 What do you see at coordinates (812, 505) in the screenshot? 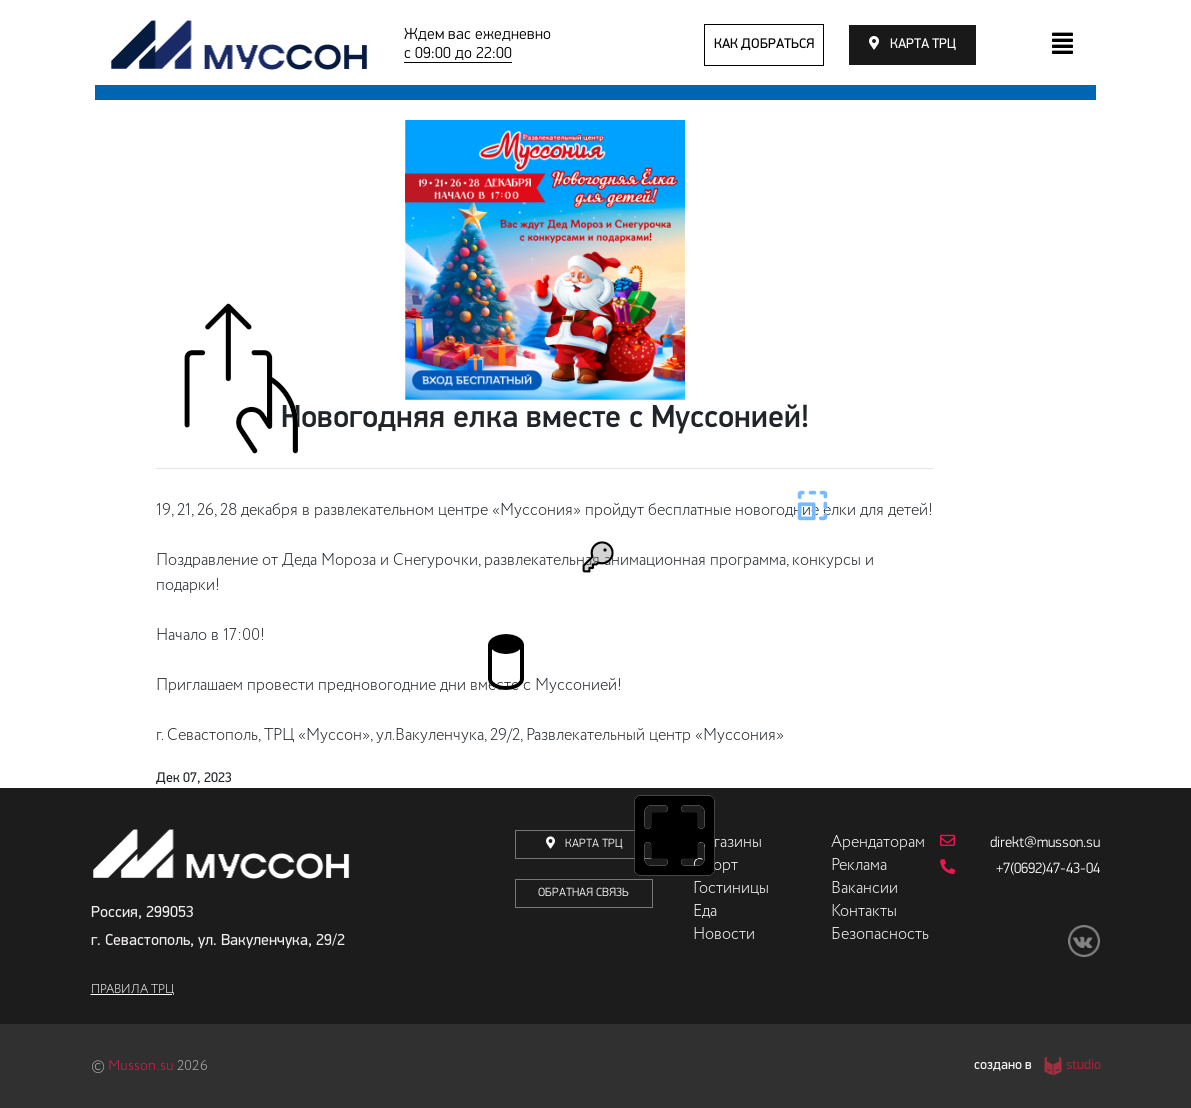
I see `resize an element or window` at bounding box center [812, 505].